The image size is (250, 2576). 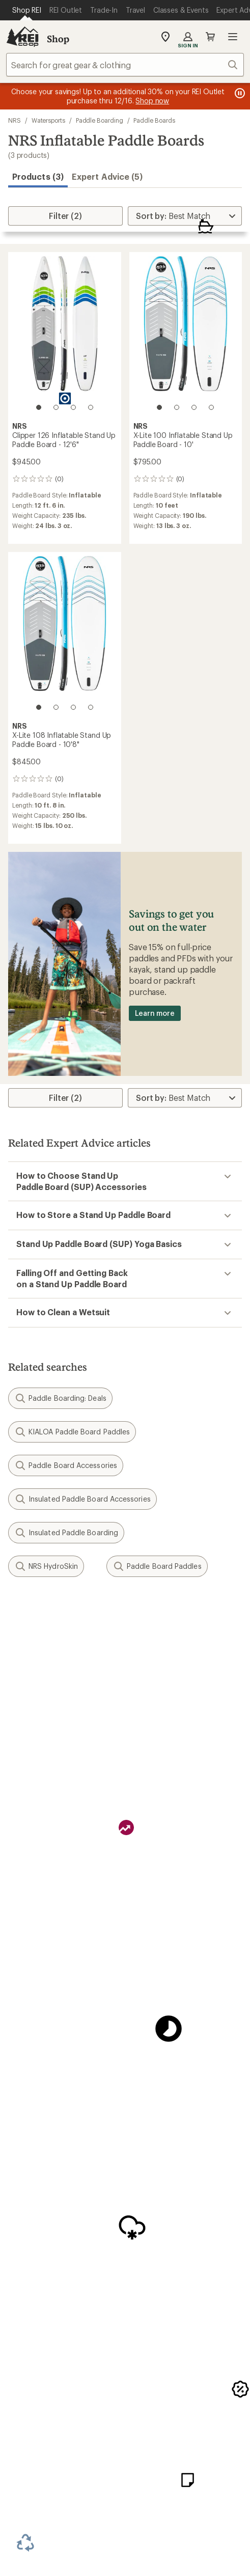 What do you see at coordinates (65, 398) in the screenshot?
I see `adjust speaker or audio output settings` at bounding box center [65, 398].